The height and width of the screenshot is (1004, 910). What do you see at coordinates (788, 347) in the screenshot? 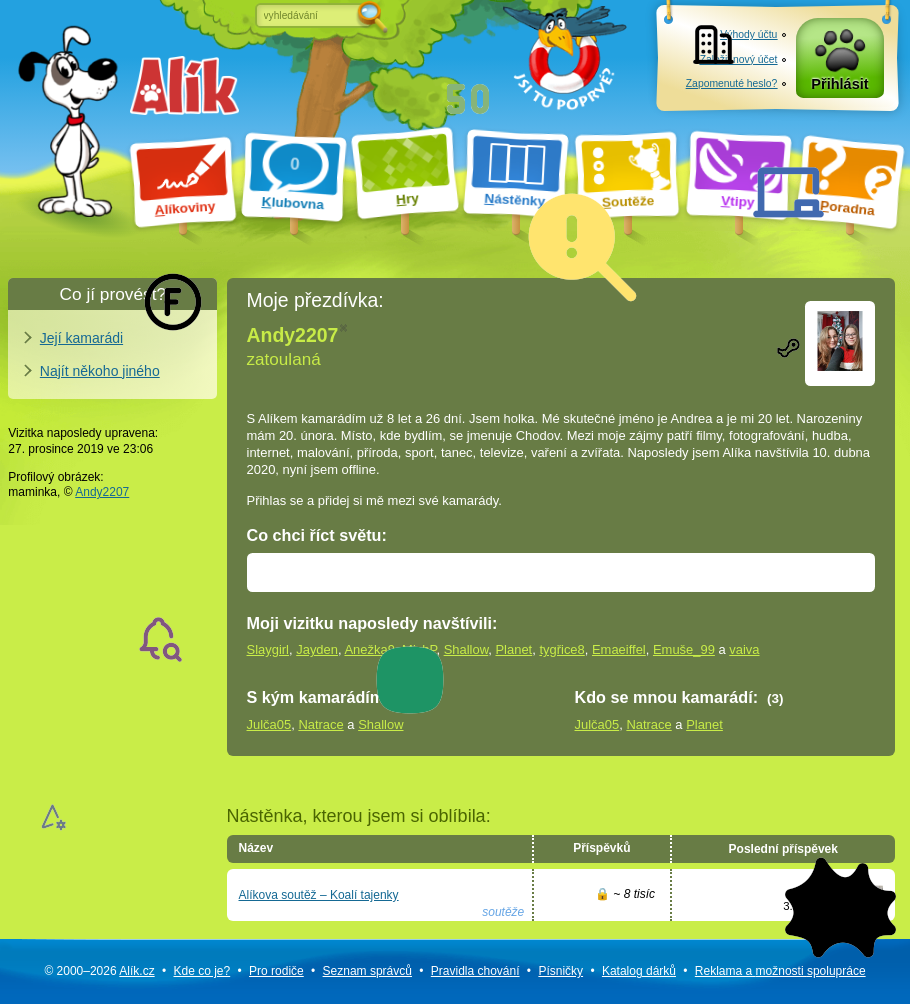
I see `open Steam gaming platform` at bounding box center [788, 347].